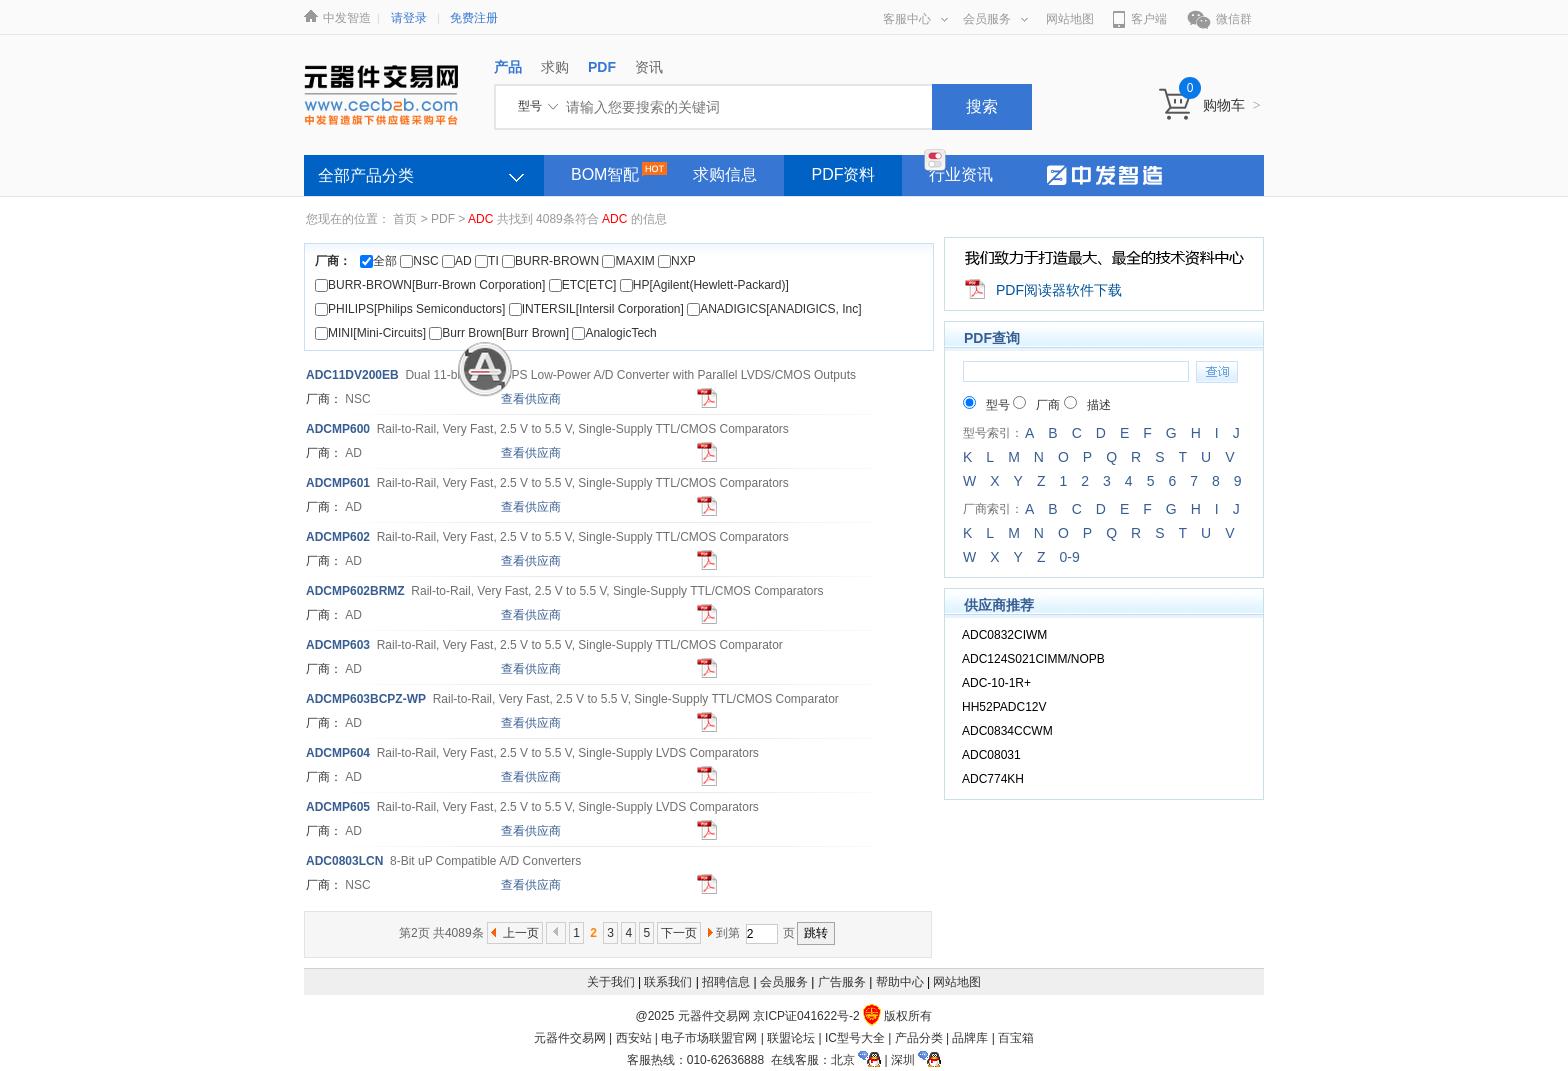 The image size is (1568, 1071). Describe the element at coordinates (935, 160) in the screenshot. I see `open unity tweak tool settings` at that location.